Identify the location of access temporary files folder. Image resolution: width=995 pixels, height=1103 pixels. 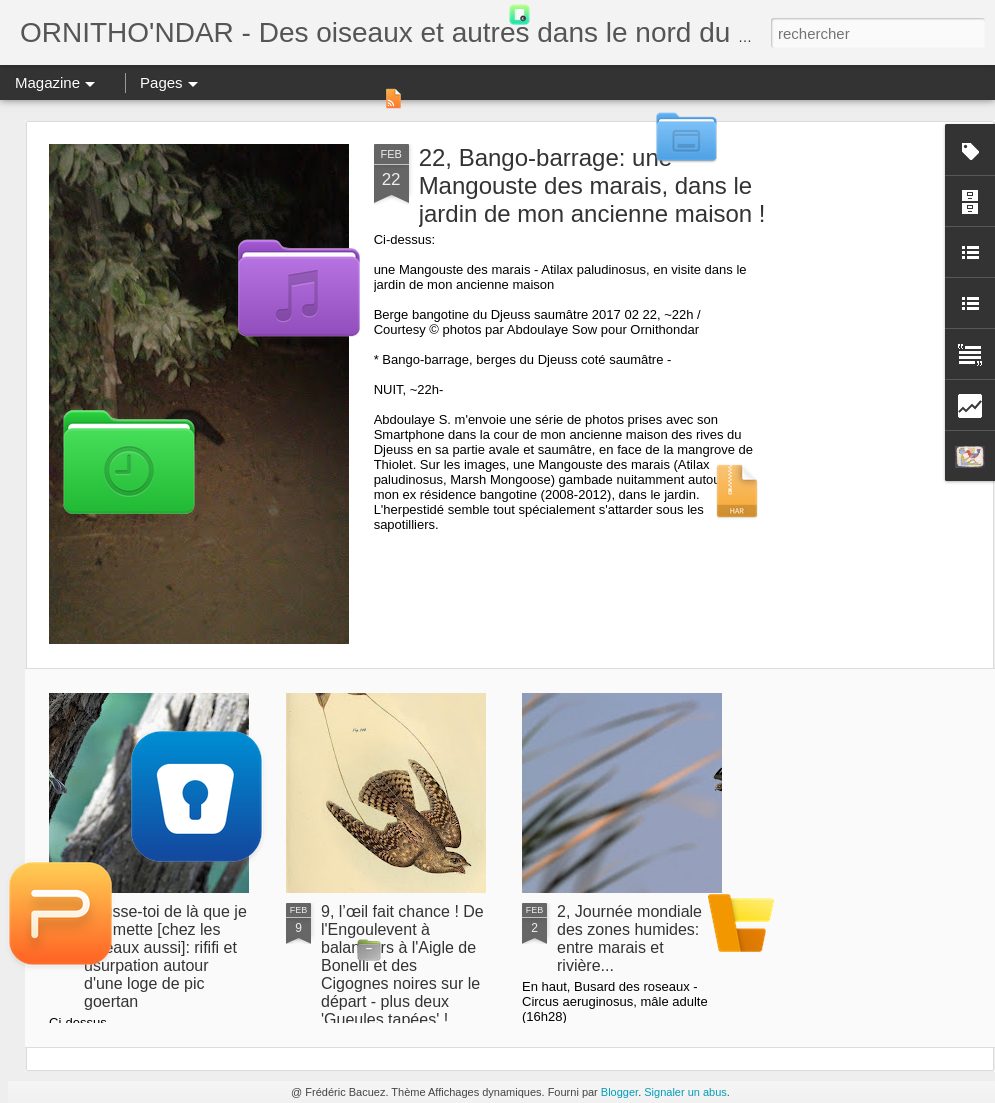
(129, 462).